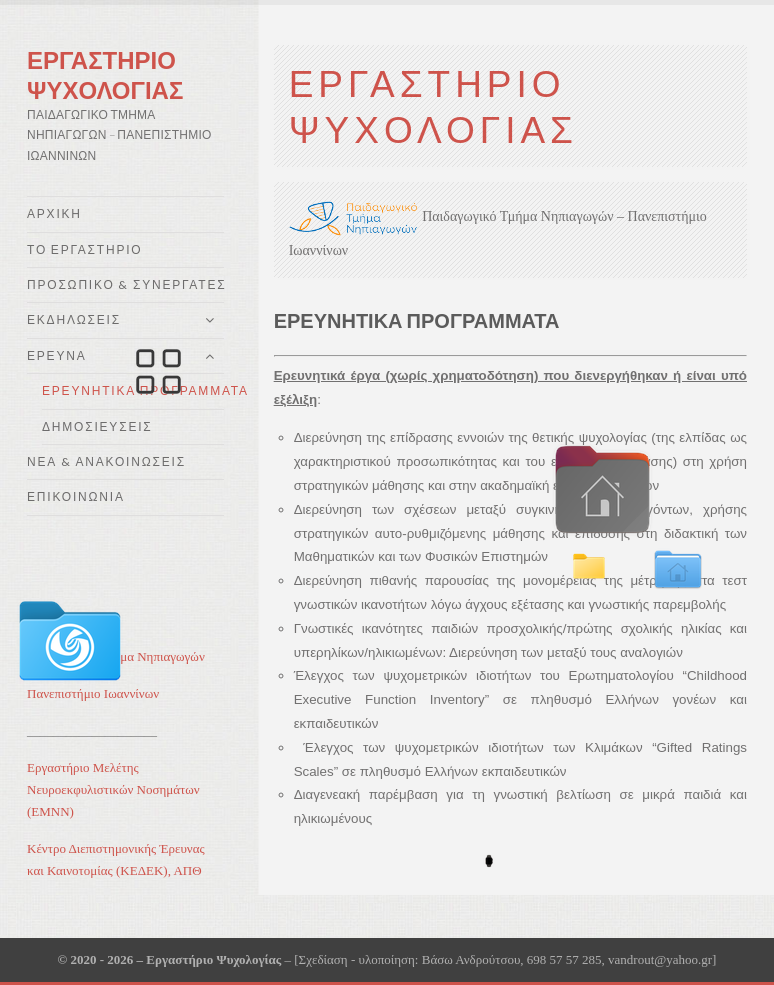  What do you see at coordinates (678, 569) in the screenshot?
I see `open your home folder` at bounding box center [678, 569].